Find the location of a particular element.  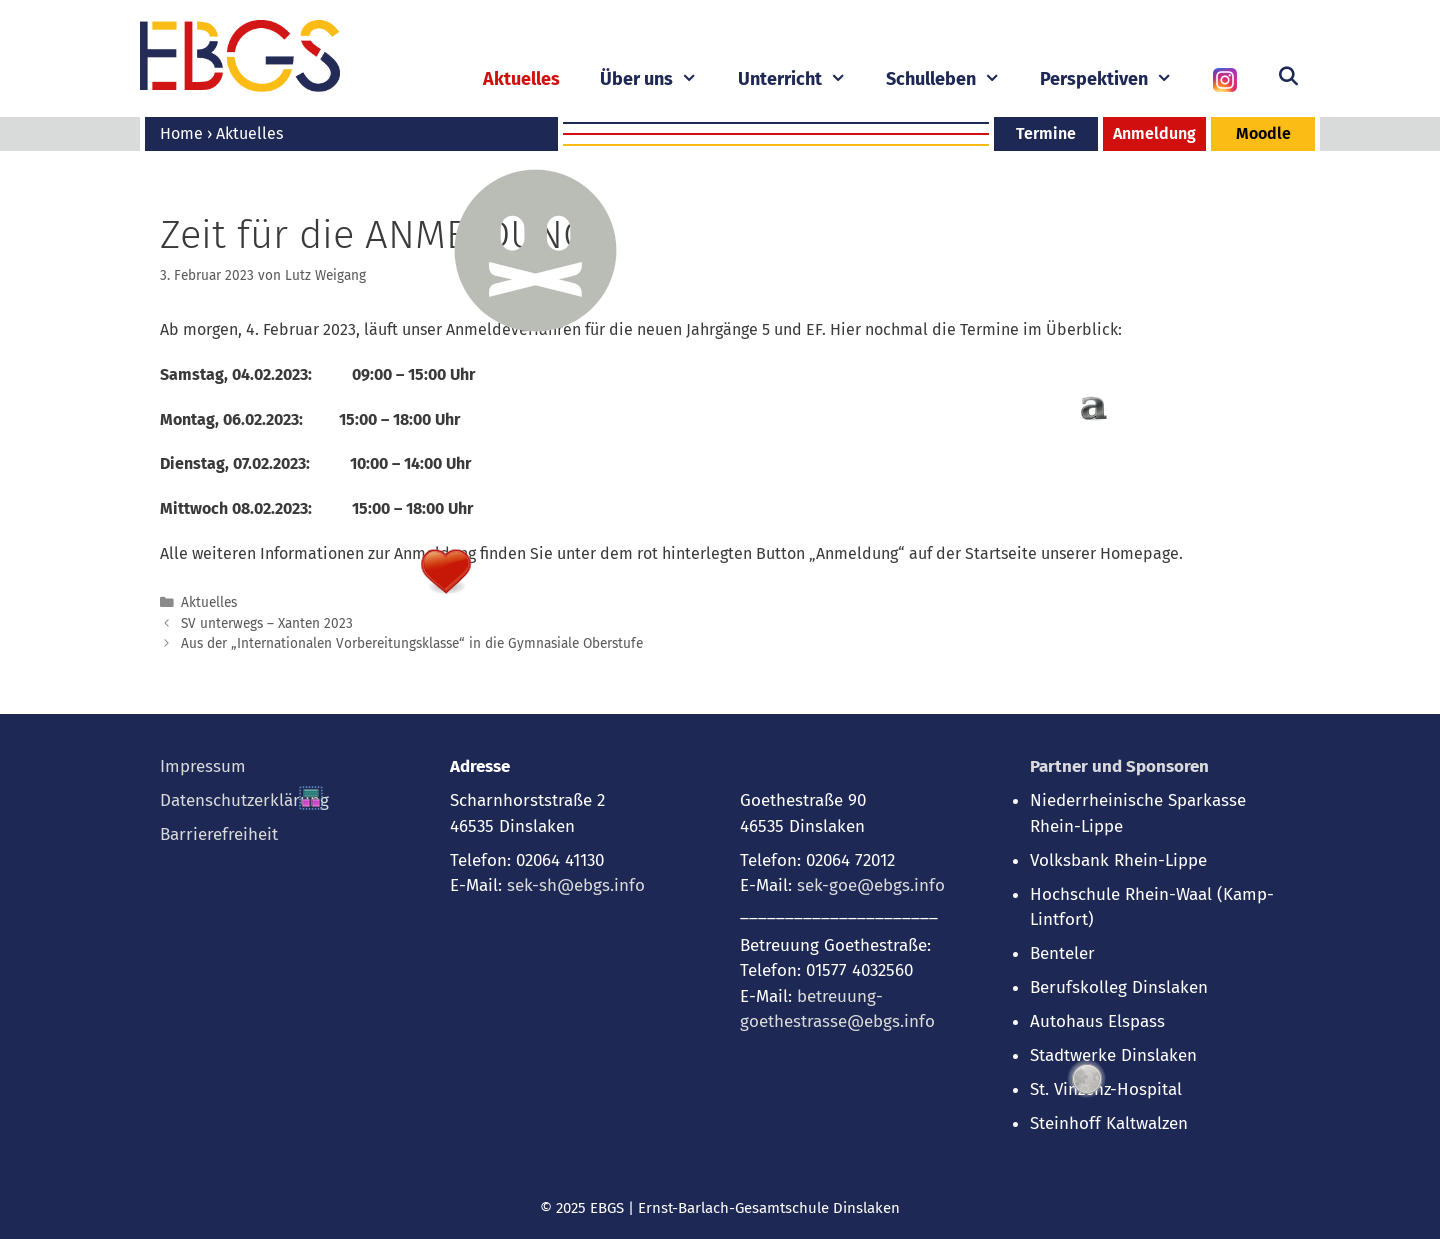

mark item as favorite is located at coordinates (446, 572).